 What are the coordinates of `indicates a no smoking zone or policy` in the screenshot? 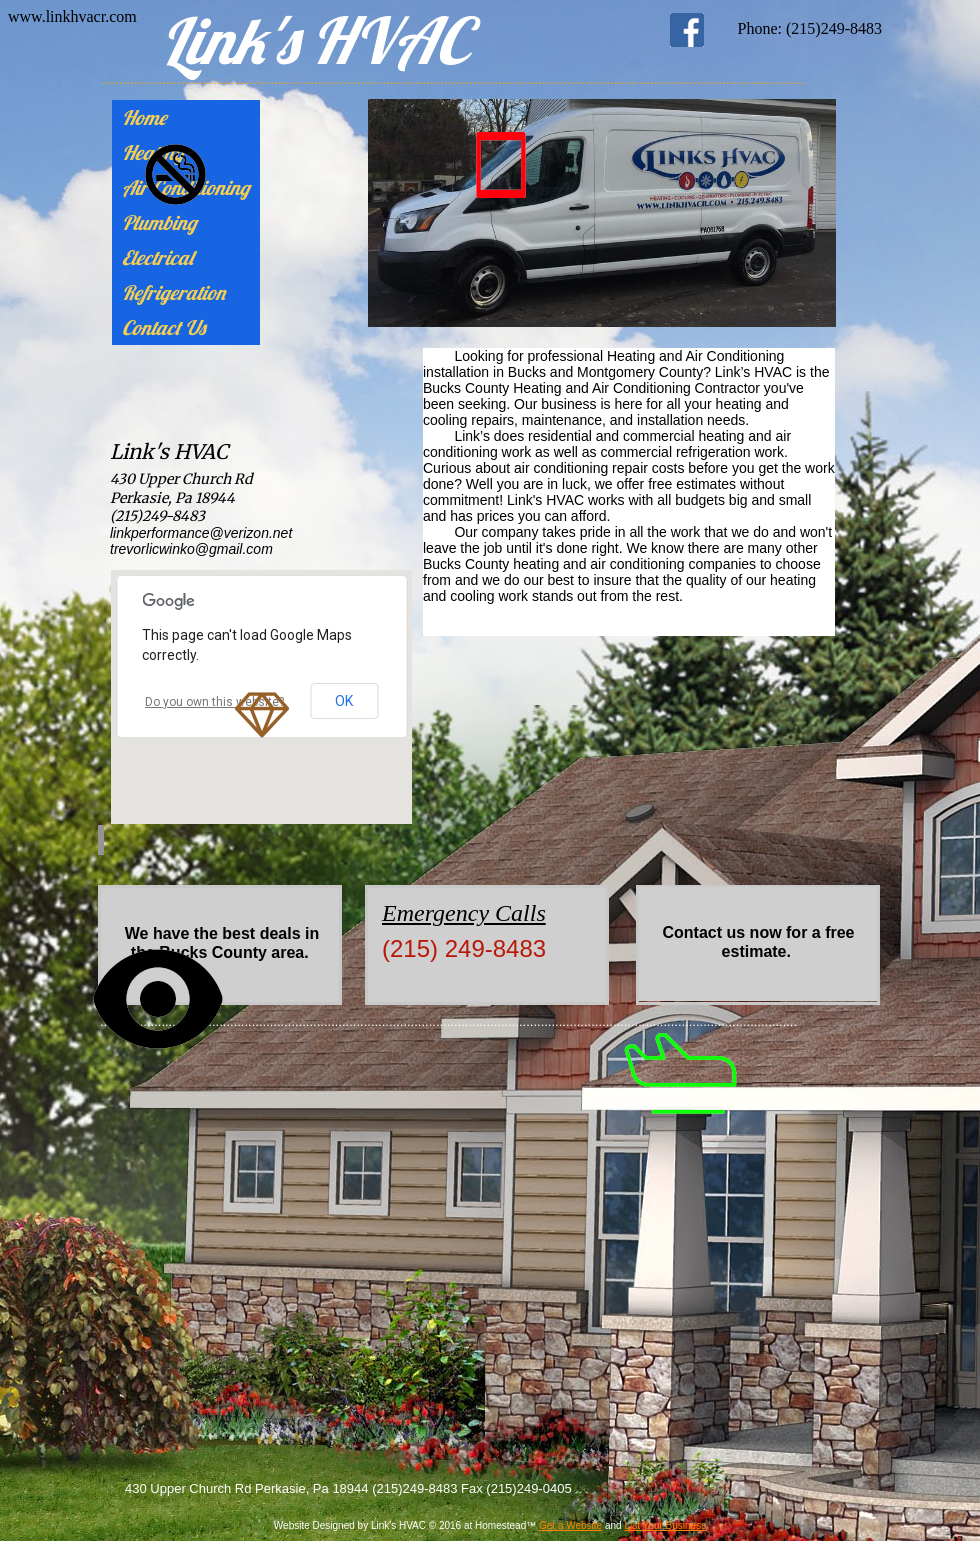 It's located at (175, 174).